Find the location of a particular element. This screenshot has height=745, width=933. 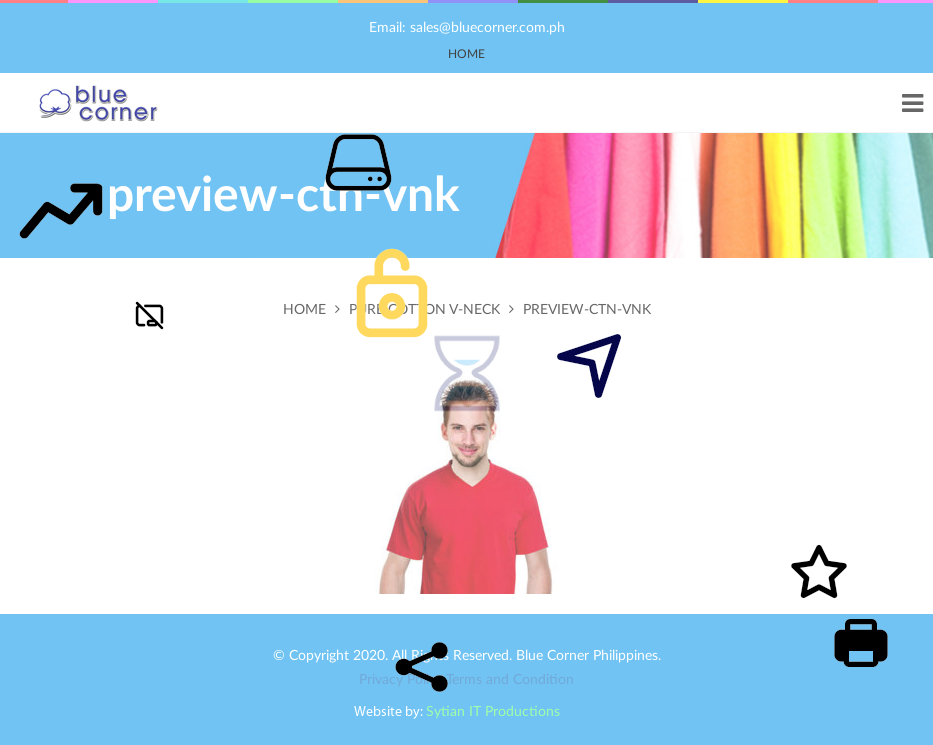

view trending or popular content is located at coordinates (61, 211).